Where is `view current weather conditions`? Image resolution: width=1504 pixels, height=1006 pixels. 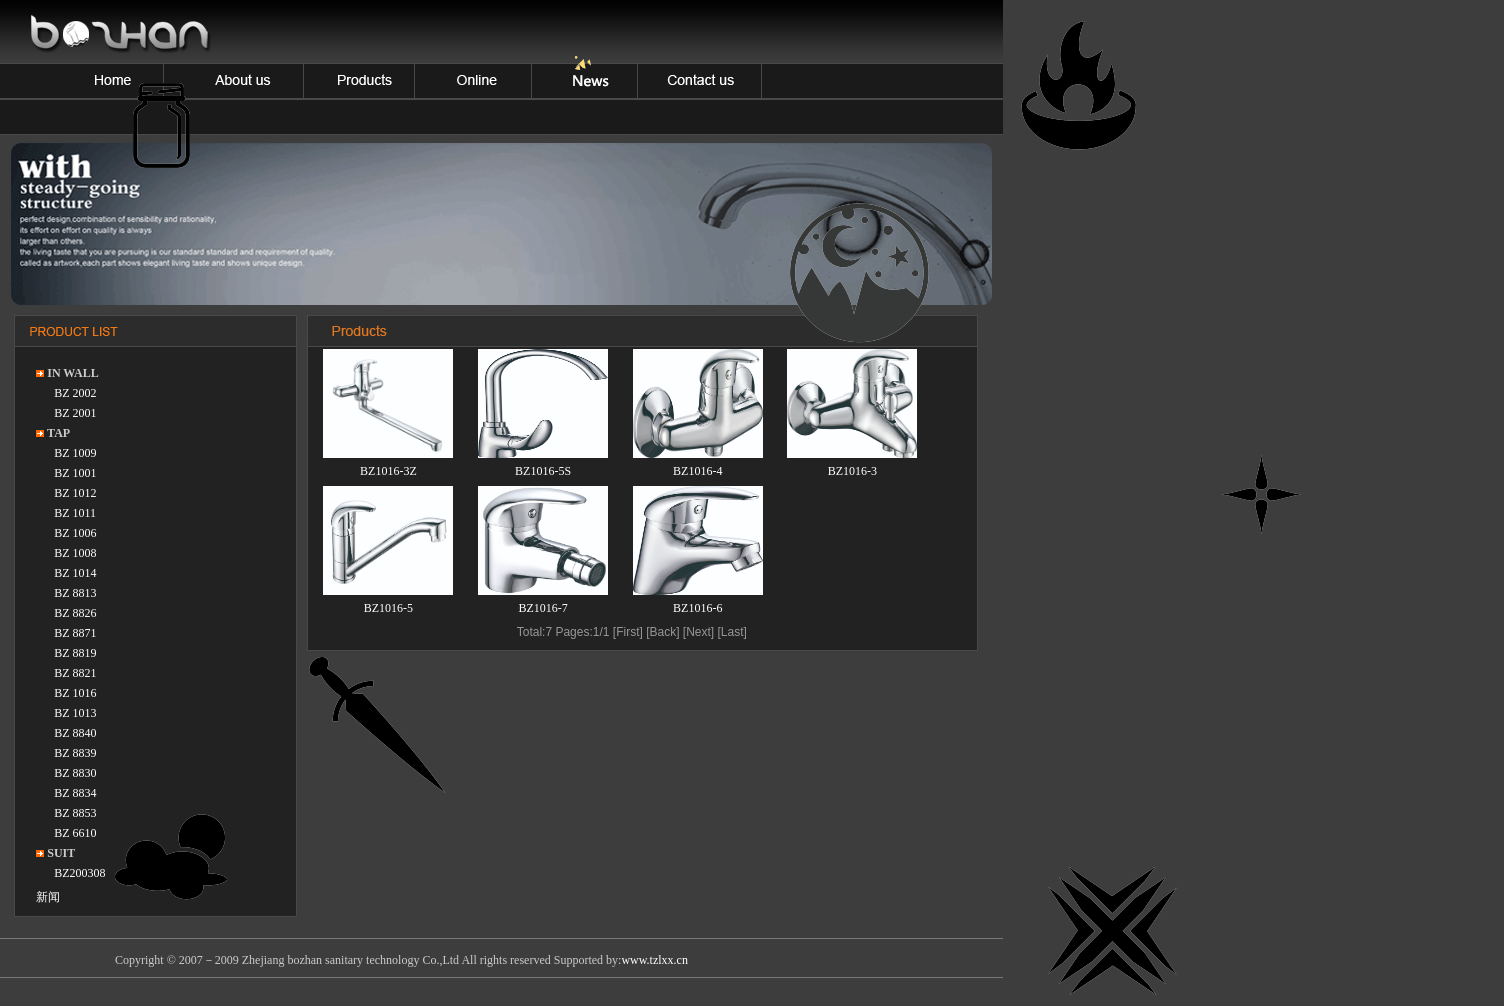 view current weather conditions is located at coordinates (171, 859).